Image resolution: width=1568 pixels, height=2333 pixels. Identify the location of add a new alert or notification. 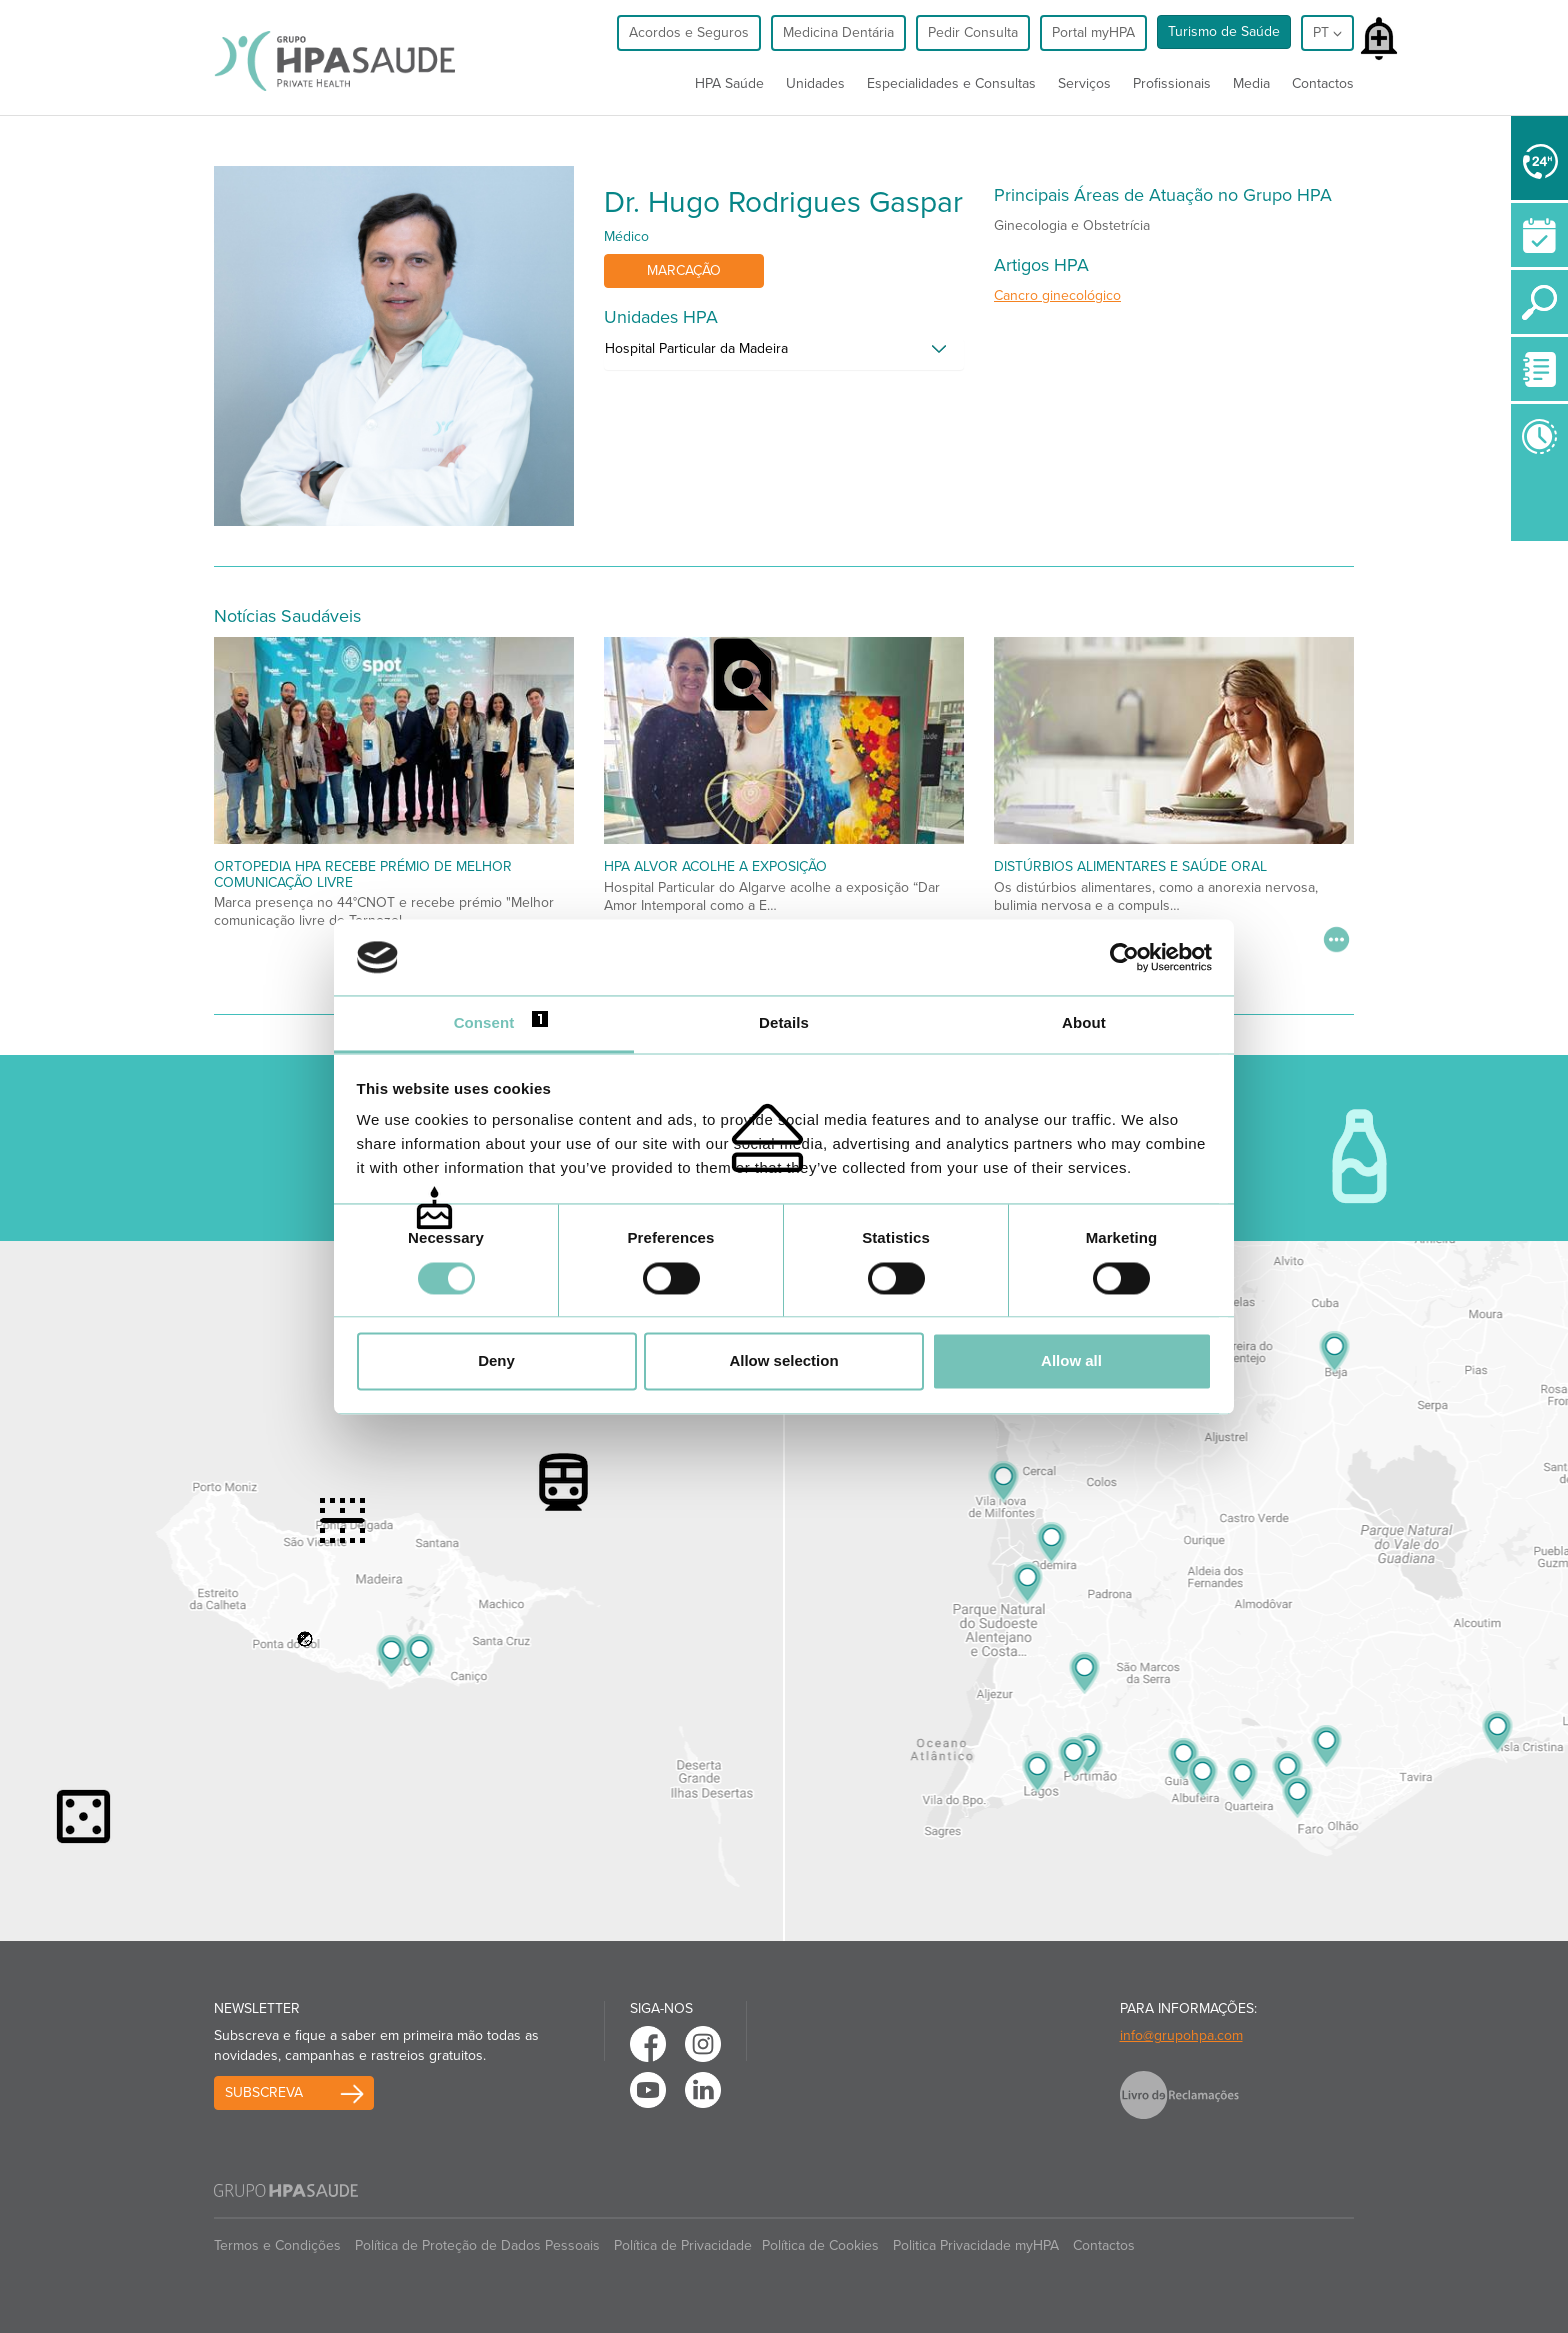
(1379, 38).